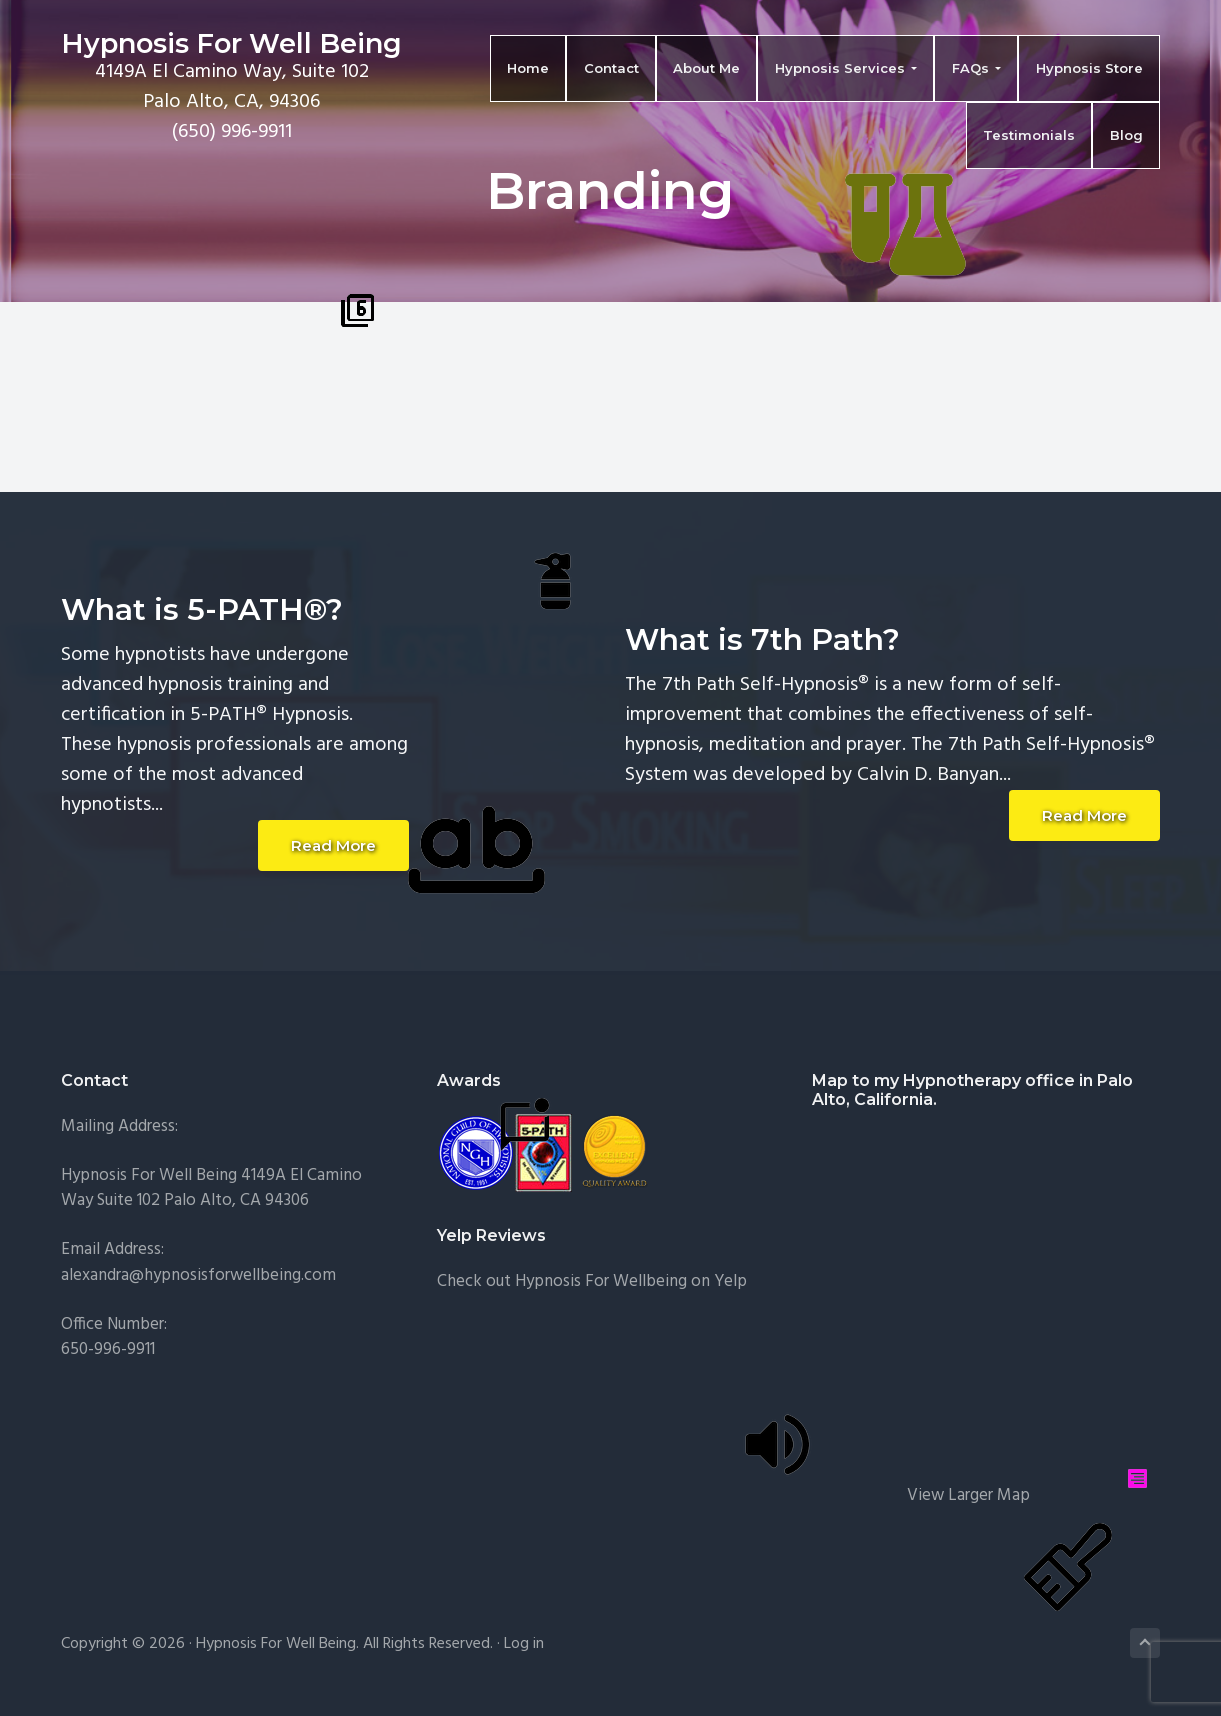  Describe the element at coordinates (777, 1444) in the screenshot. I see `increase or unmute audio volume` at that location.